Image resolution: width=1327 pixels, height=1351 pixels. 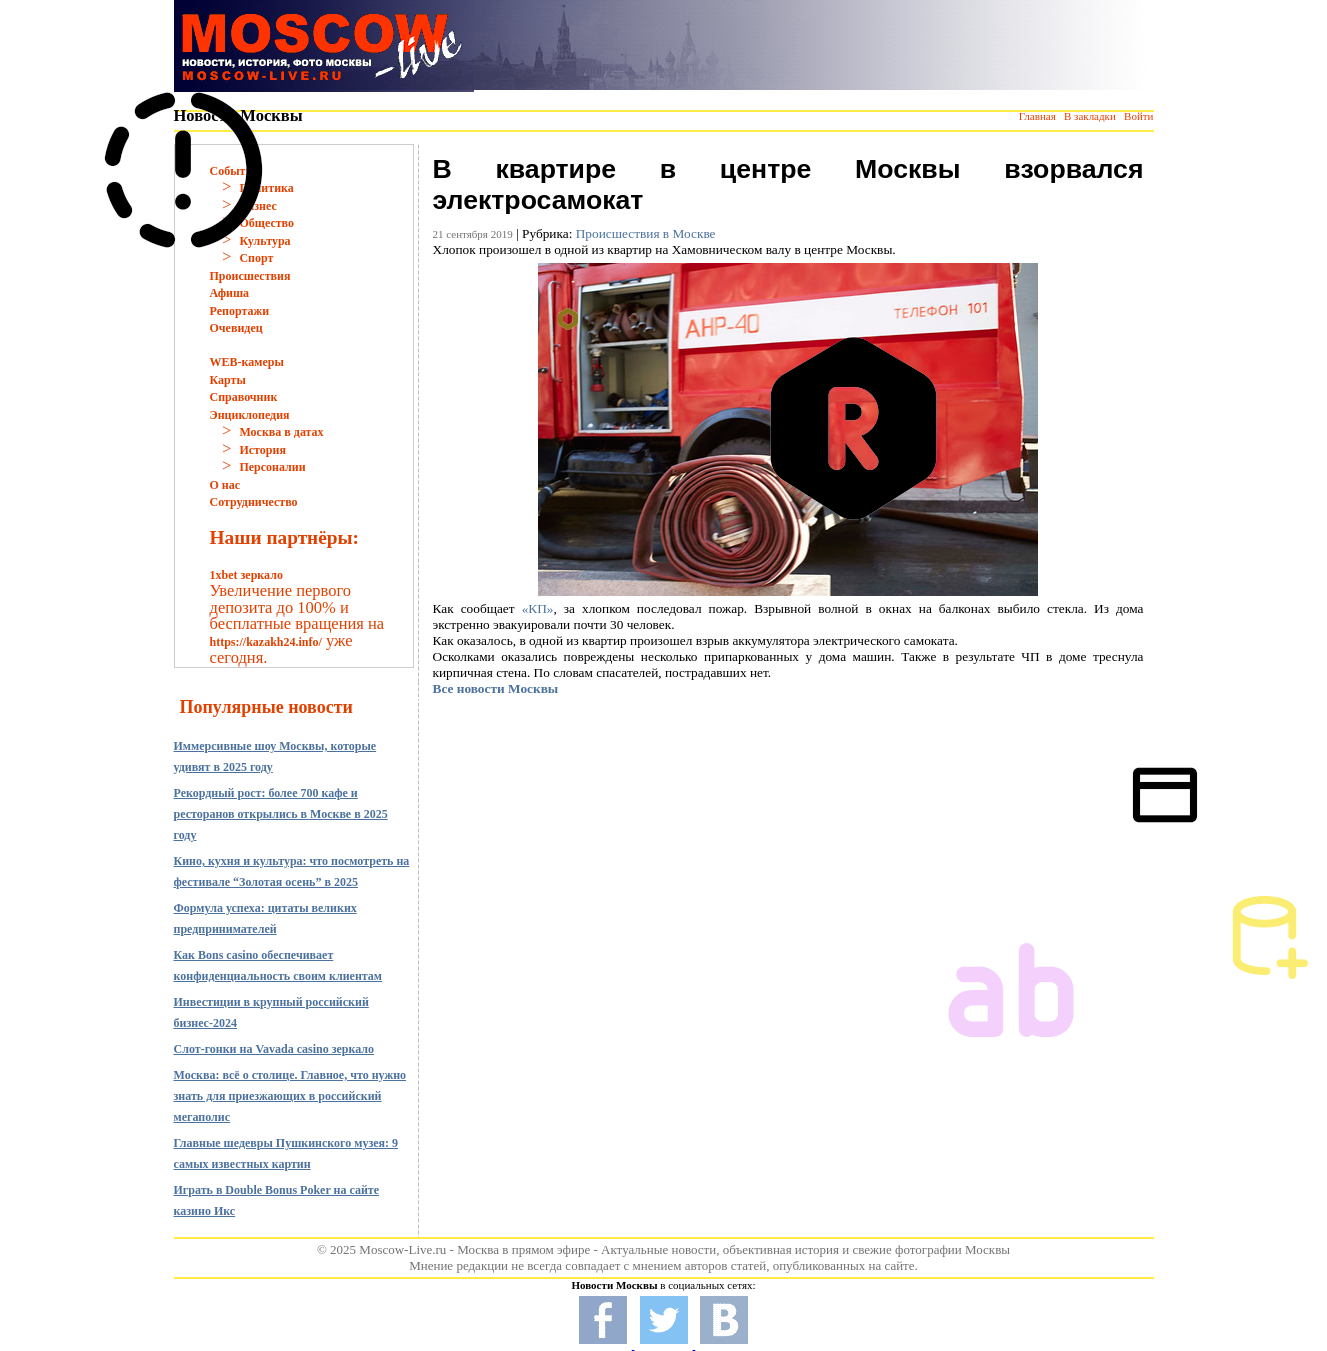 I want to click on indicates a restricted or rated content category, so click(x=853, y=428).